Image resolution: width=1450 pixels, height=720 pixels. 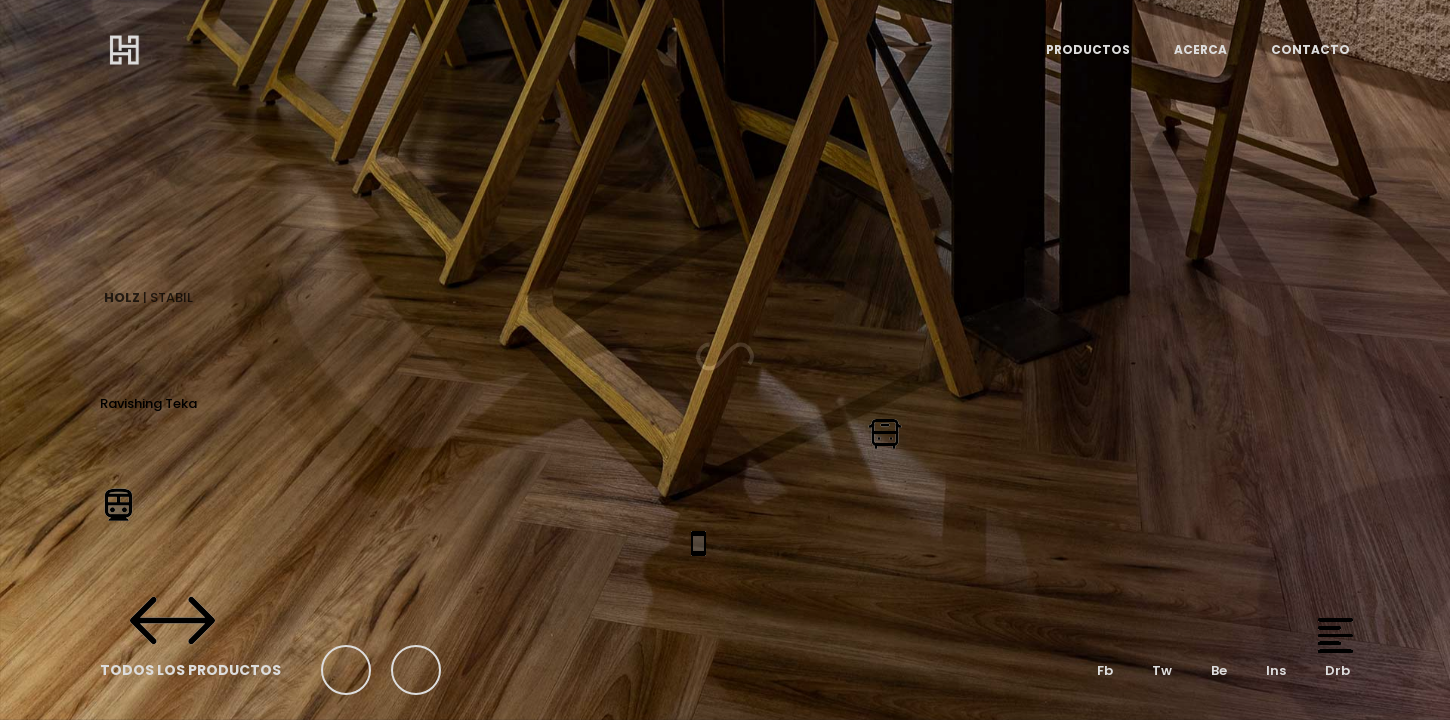 I want to click on get public transit directions, so click(x=118, y=505).